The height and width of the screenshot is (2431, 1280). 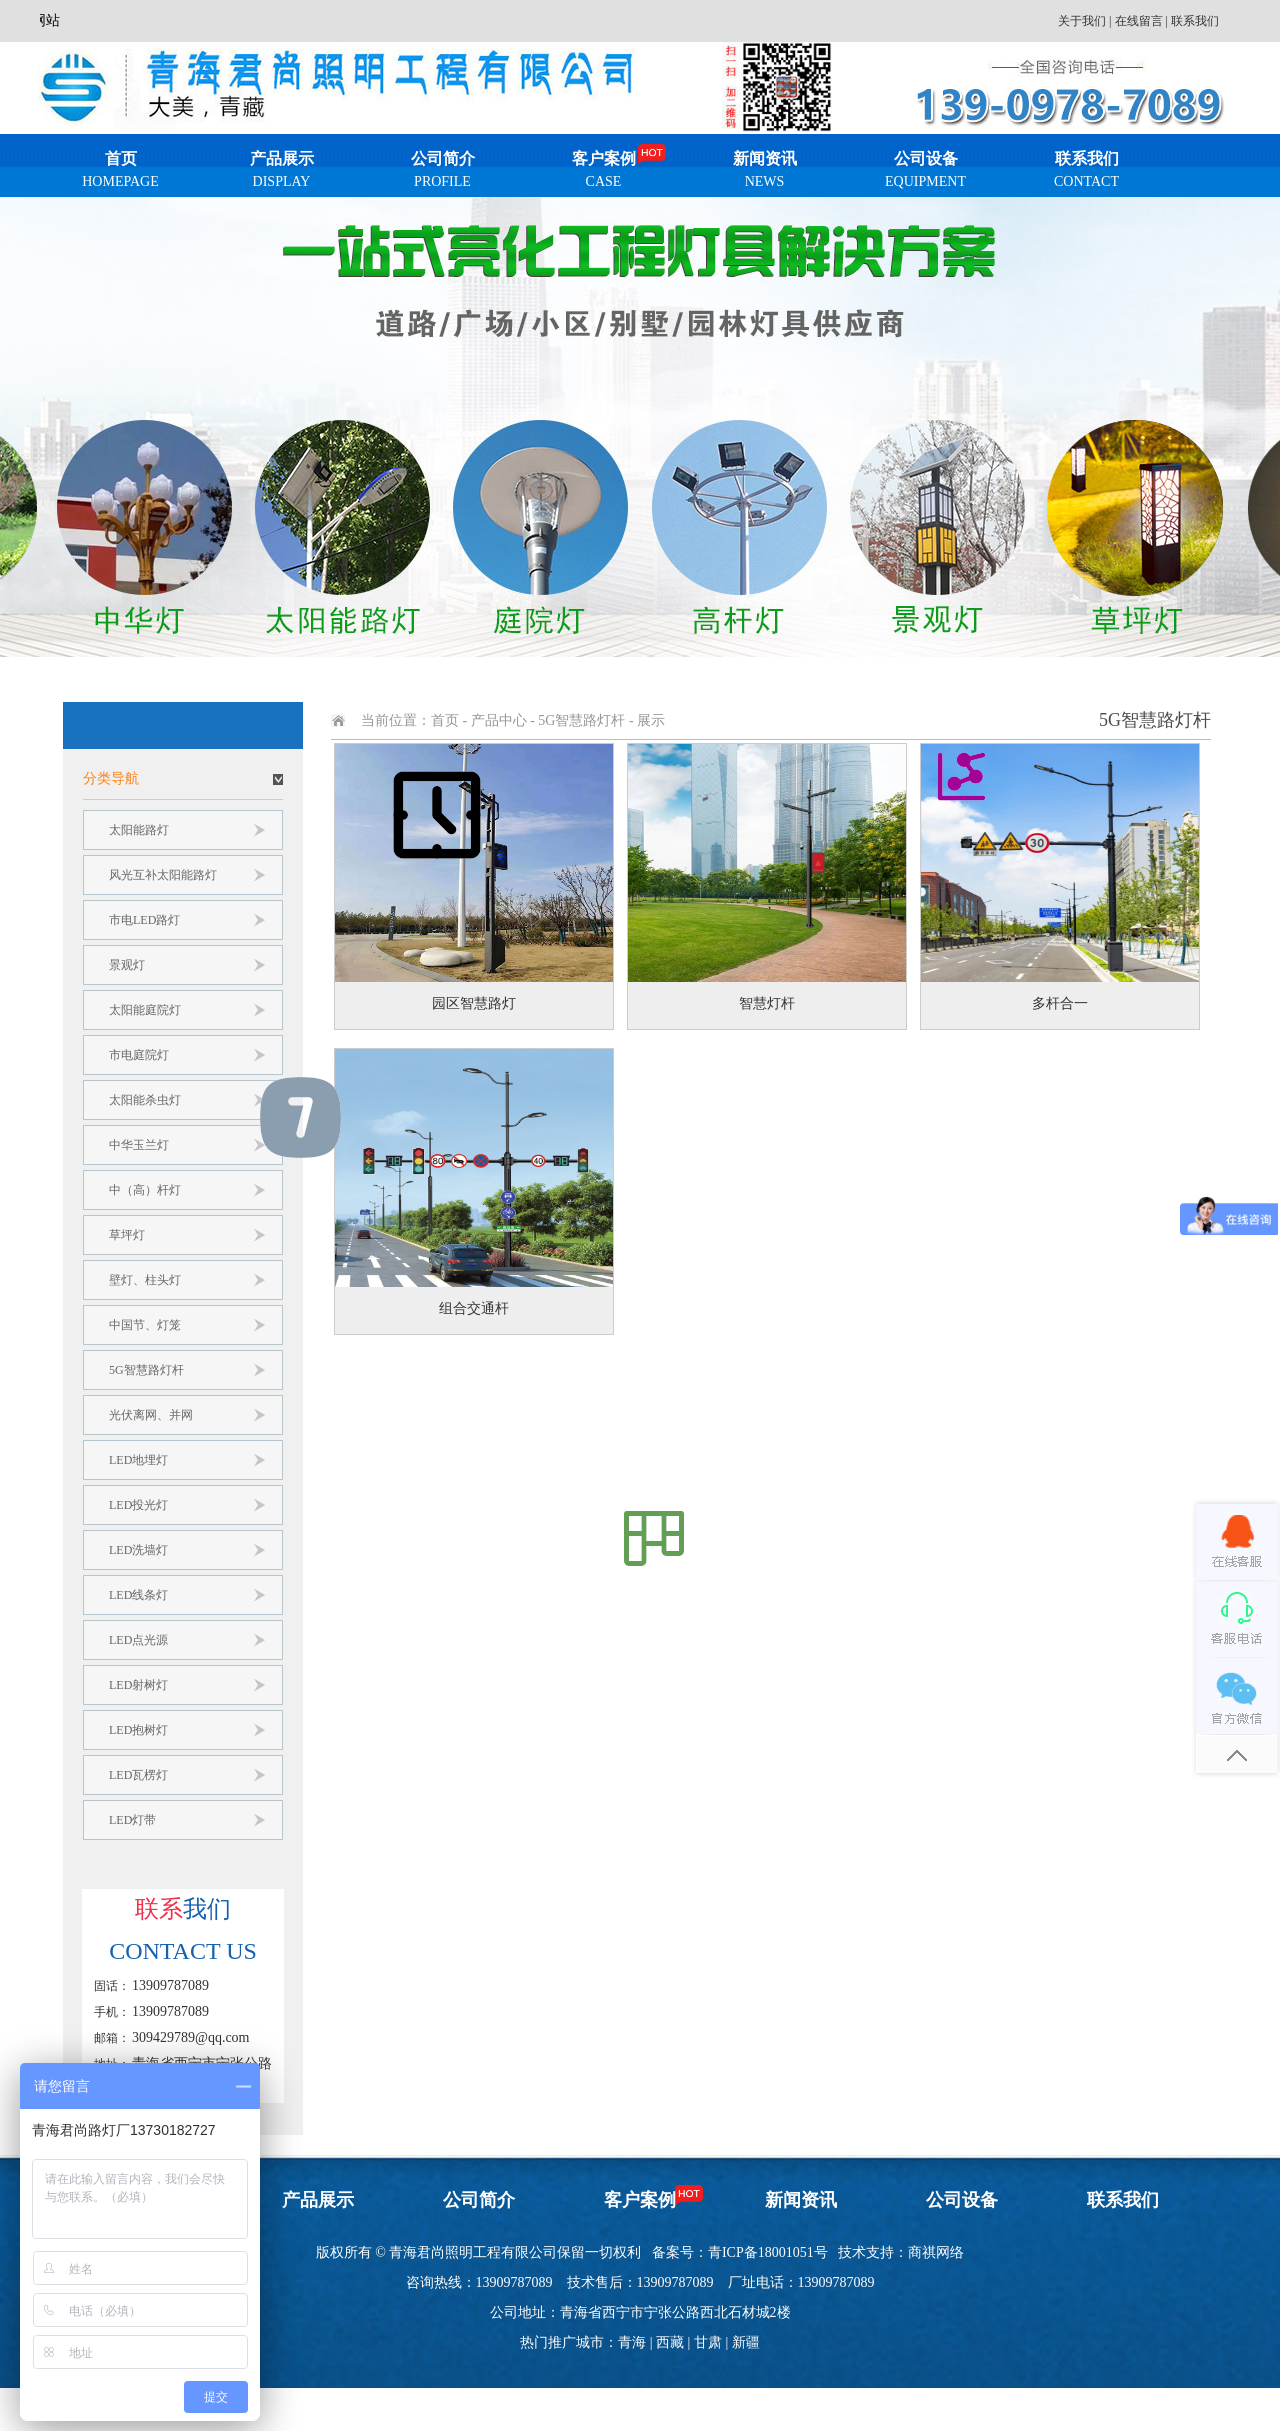 What do you see at coordinates (961, 776) in the screenshot?
I see `view scatter plot or data visualization` at bounding box center [961, 776].